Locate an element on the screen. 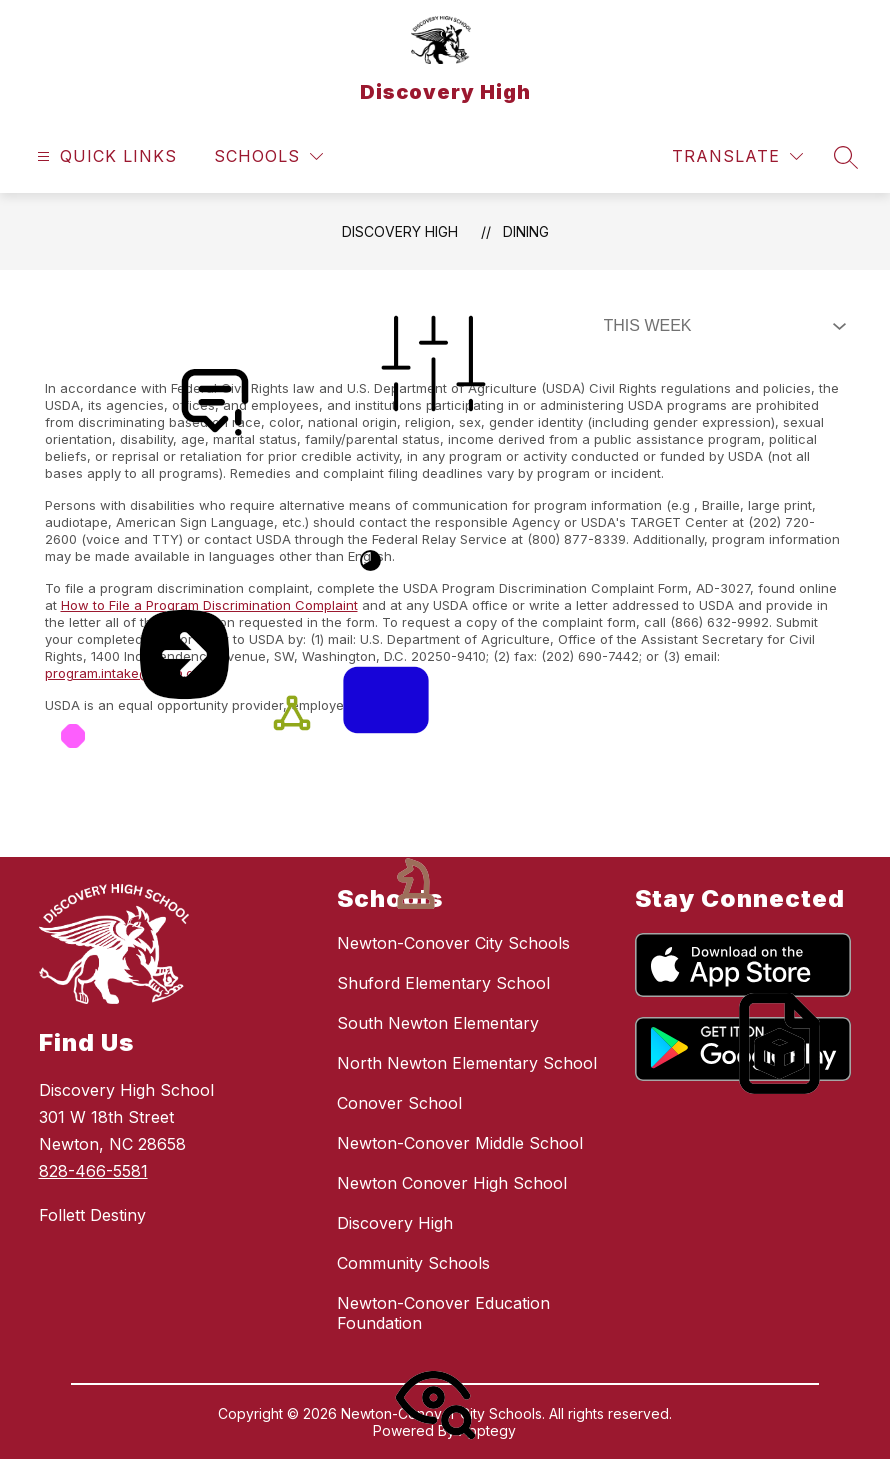  stop or halt action indicator is located at coordinates (73, 736).